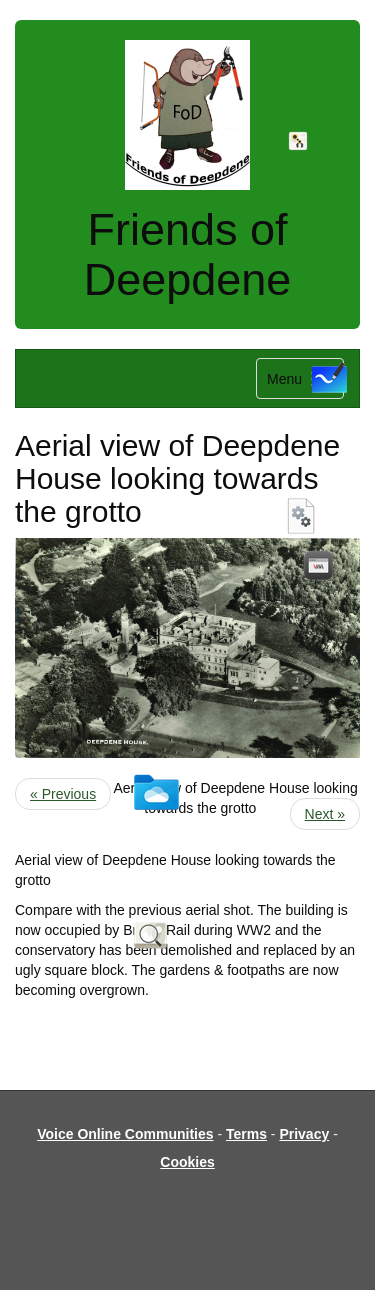 This screenshot has width=375, height=1290. I want to click on open virtual machine preferences, so click(318, 565).